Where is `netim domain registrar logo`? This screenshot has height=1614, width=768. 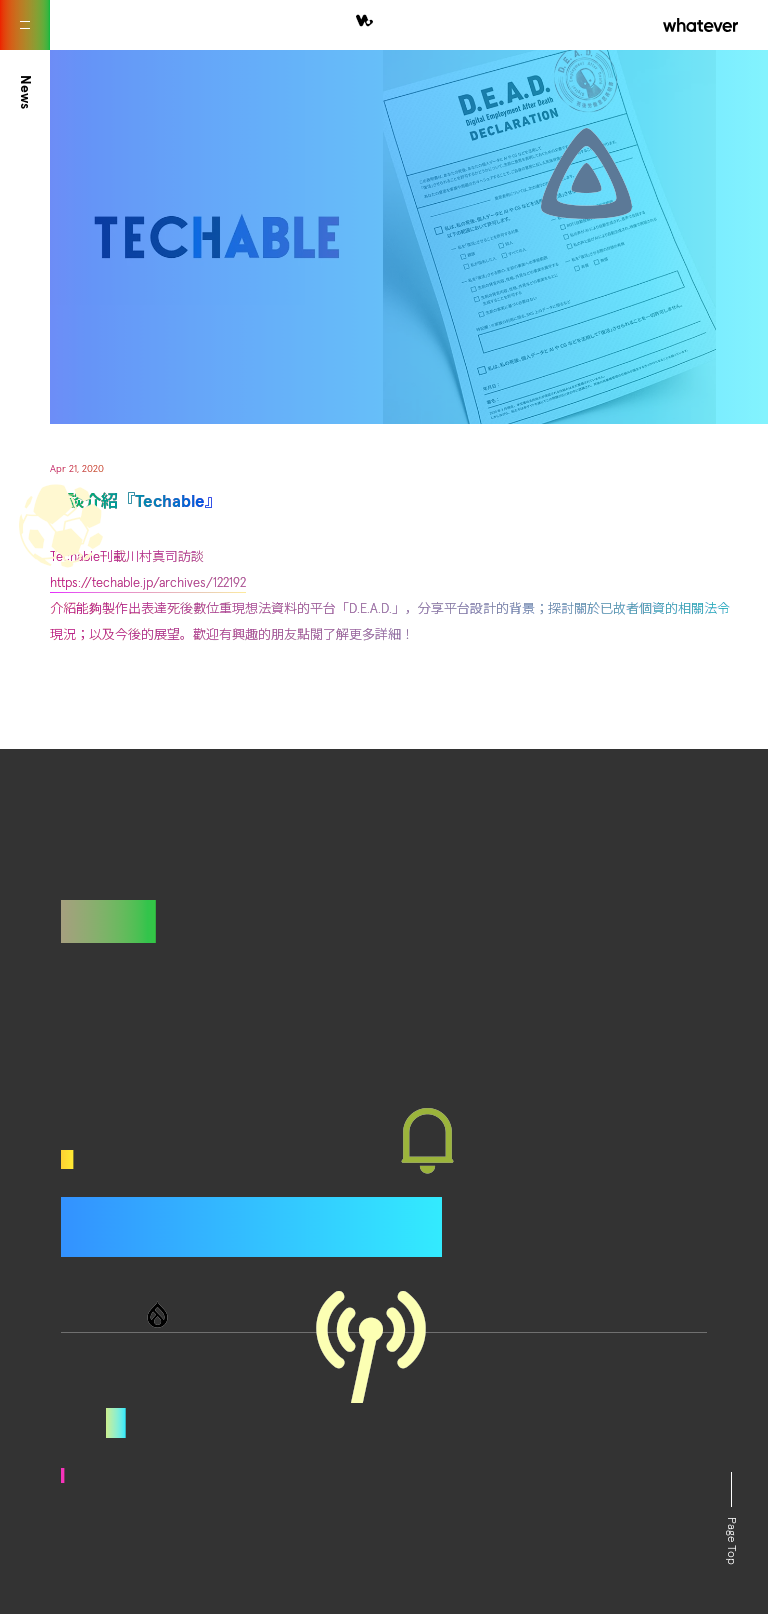
netim domain registrar logo is located at coordinates (364, 20).